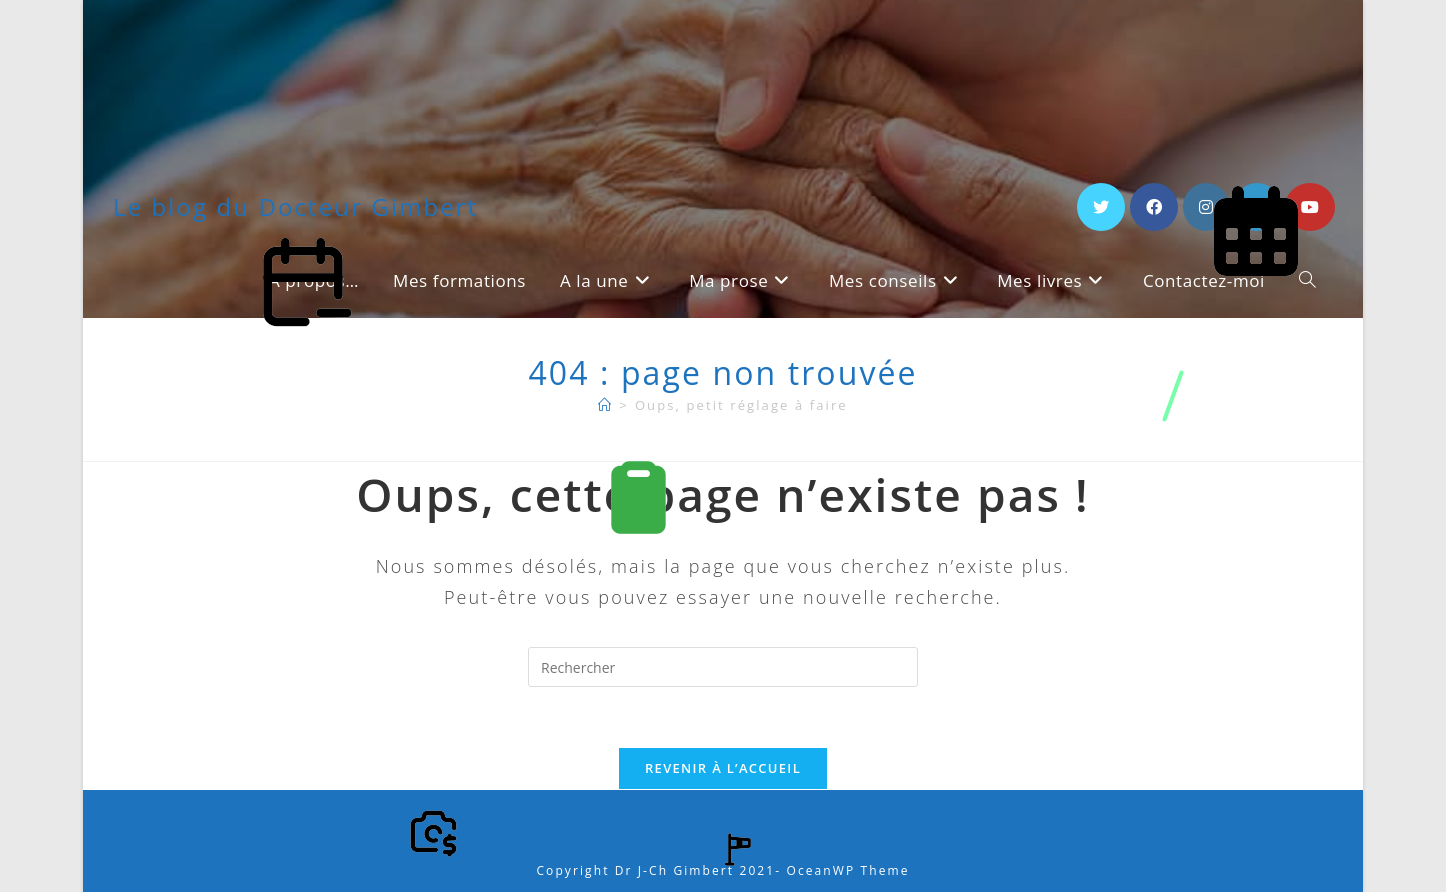  Describe the element at coordinates (1173, 396) in the screenshot. I see `indicates a disabled or unavailable feature` at that location.